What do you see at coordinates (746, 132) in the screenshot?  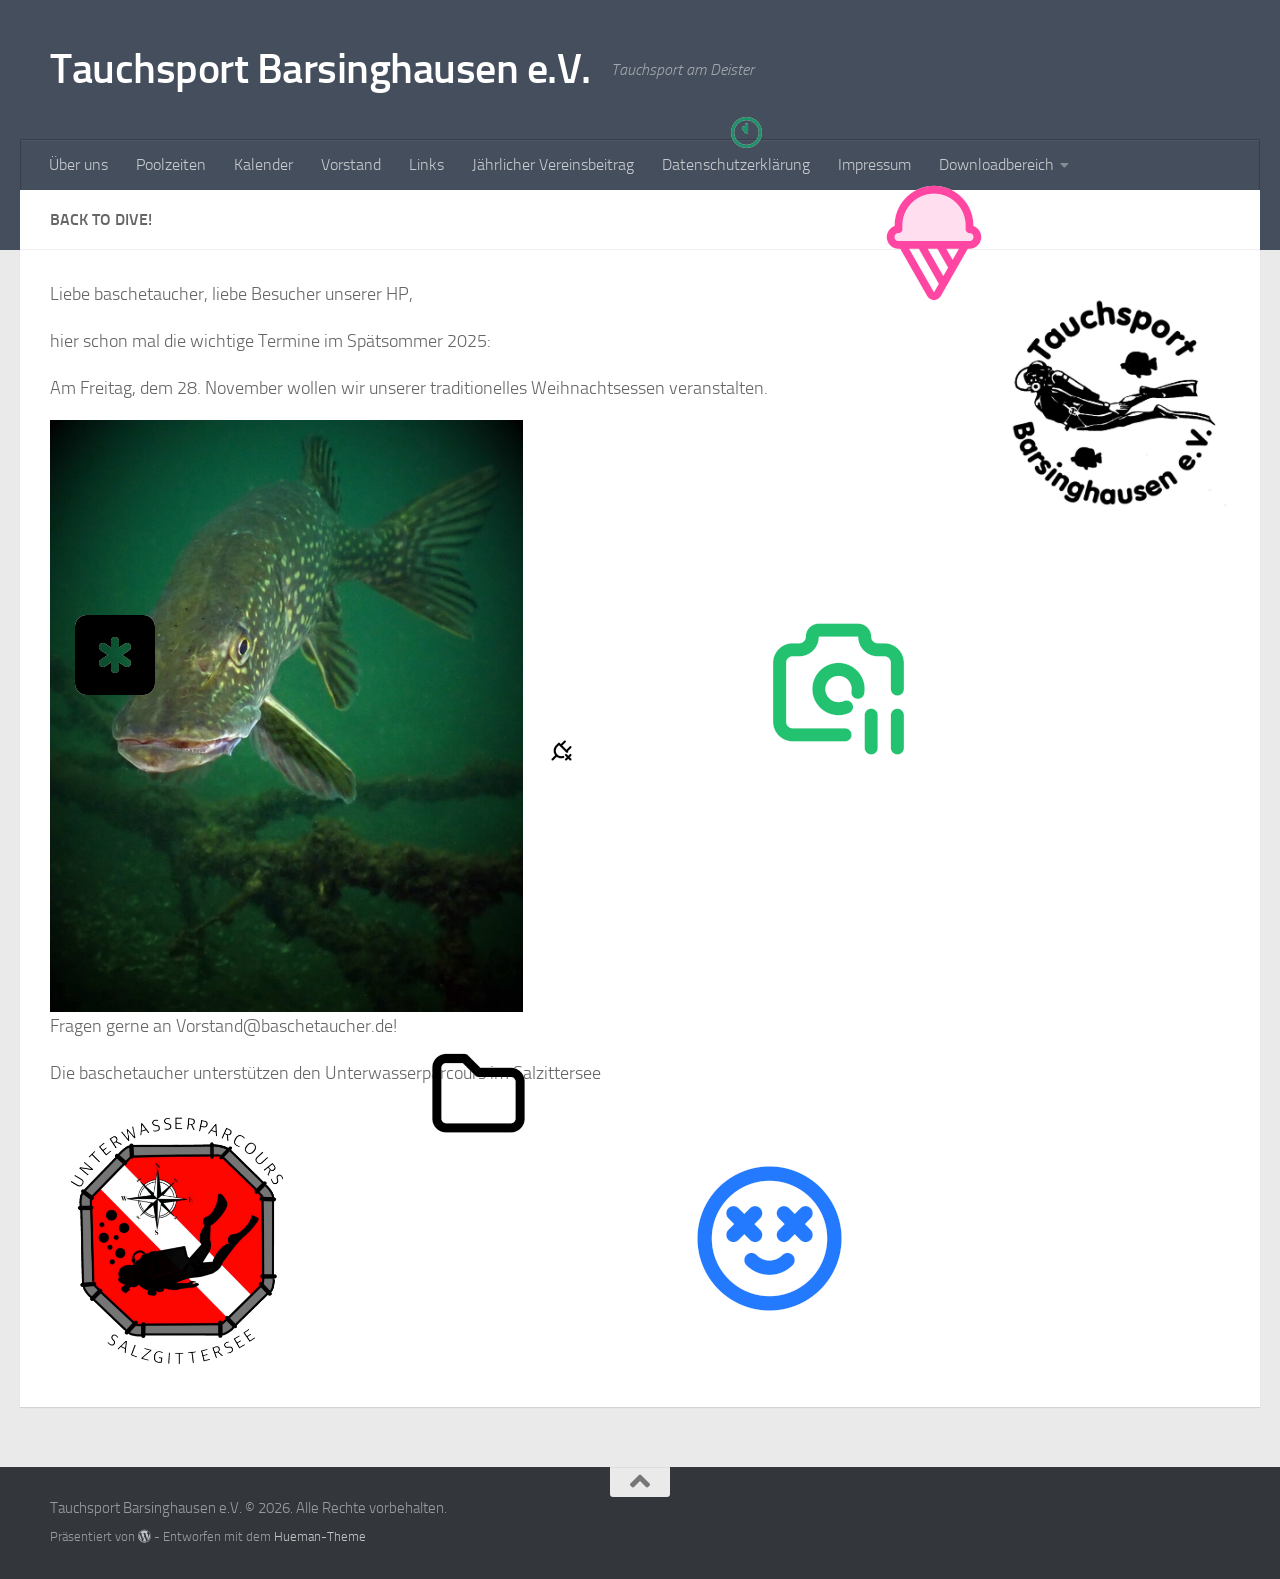 I see `indicates the current time (11 o'clock)` at bounding box center [746, 132].